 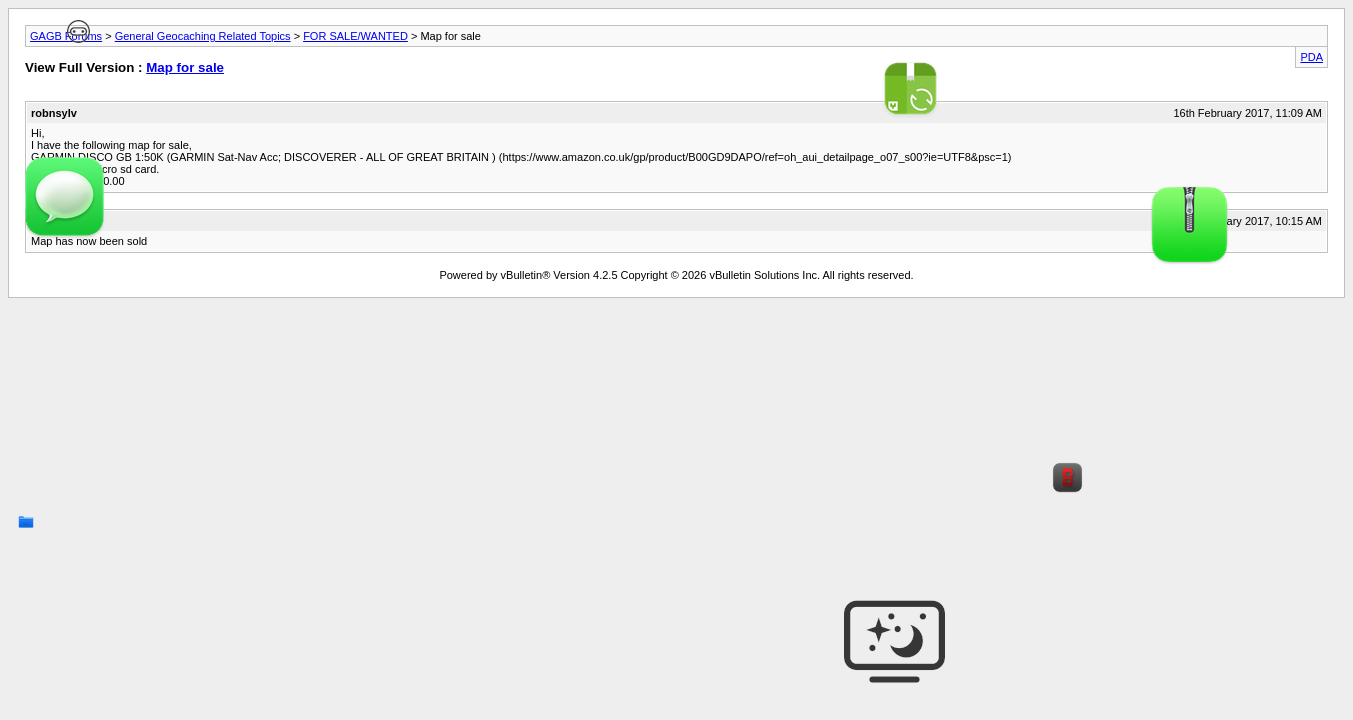 What do you see at coordinates (26, 522) in the screenshot?
I see `open your home folder` at bounding box center [26, 522].